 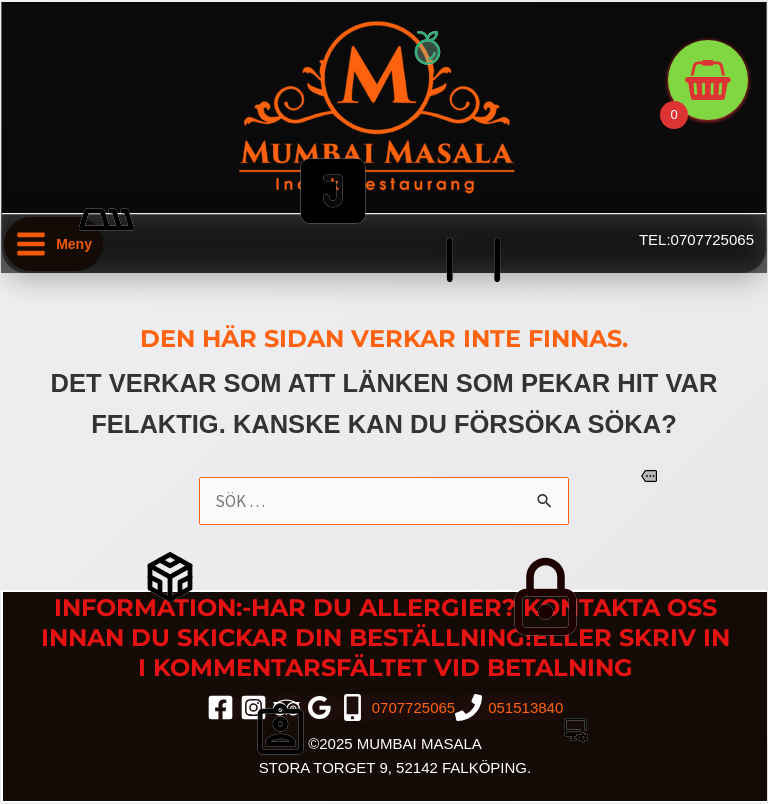 I want to click on indicates a lane or column divider, so click(x=473, y=258).